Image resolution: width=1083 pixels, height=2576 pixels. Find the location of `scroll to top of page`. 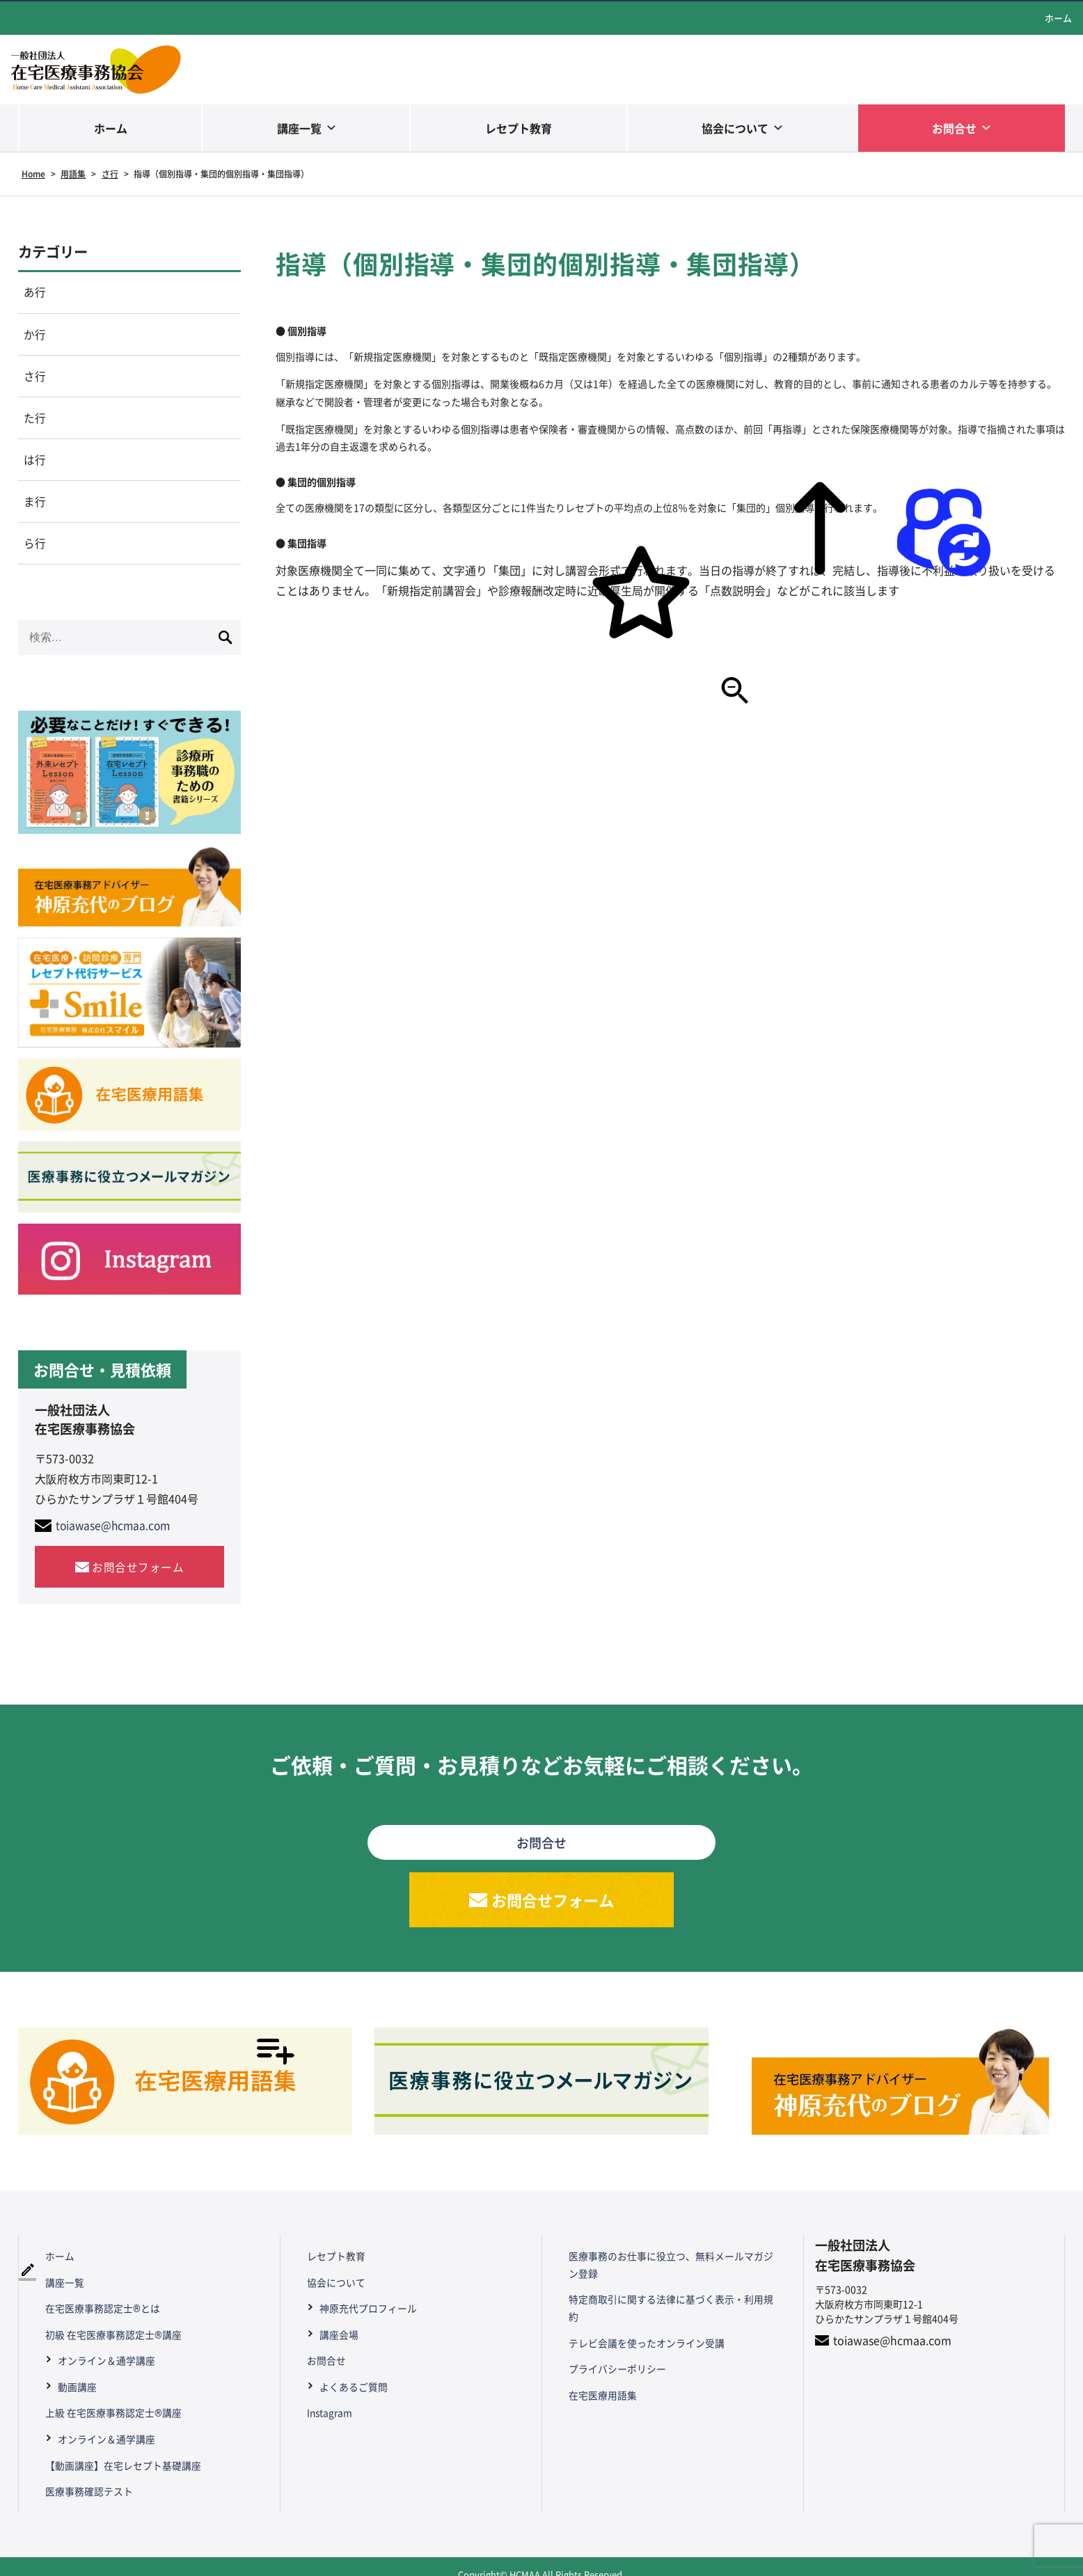

scroll to top of page is located at coordinates (820, 528).